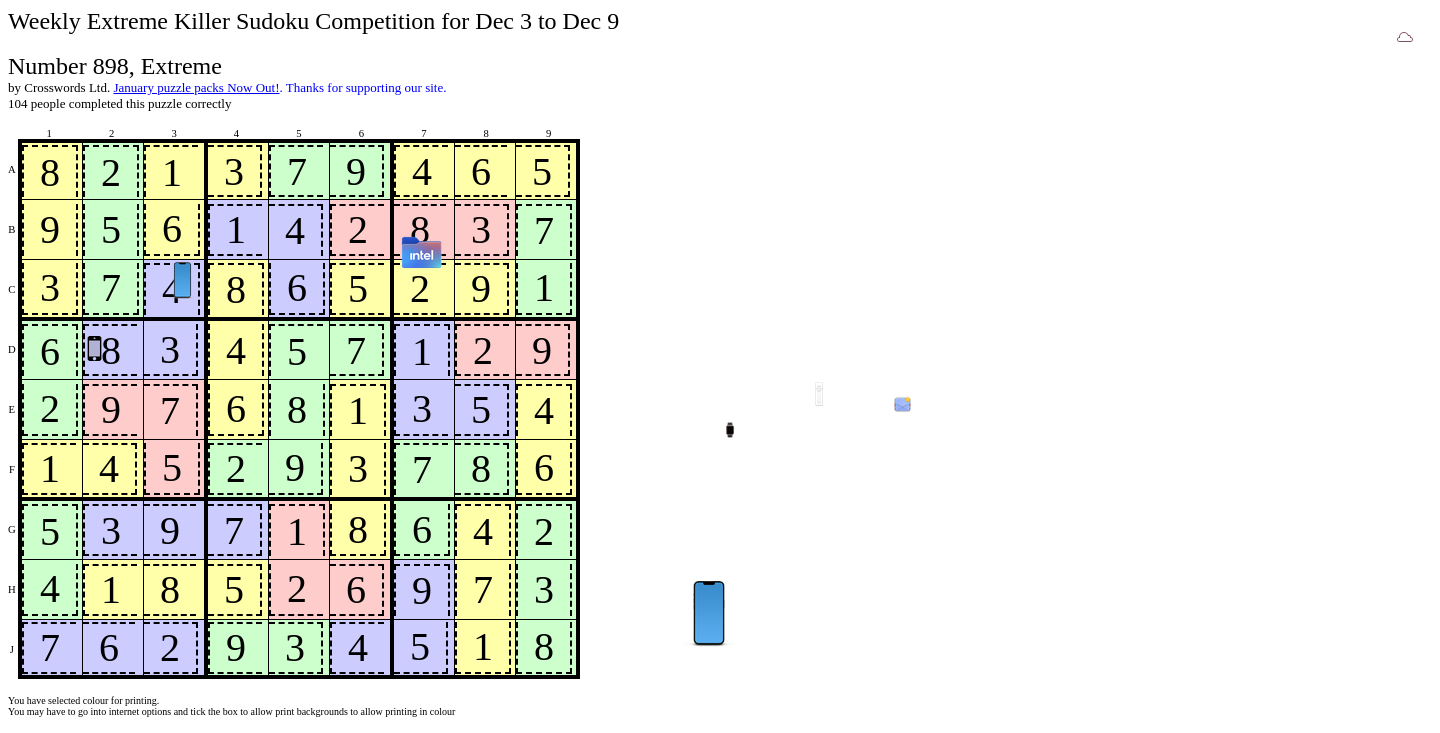  What do you see at coordinates (421, 253) in the screenshot?
I see `folder containing intel-related files or software` at bounding box center [421, 253].